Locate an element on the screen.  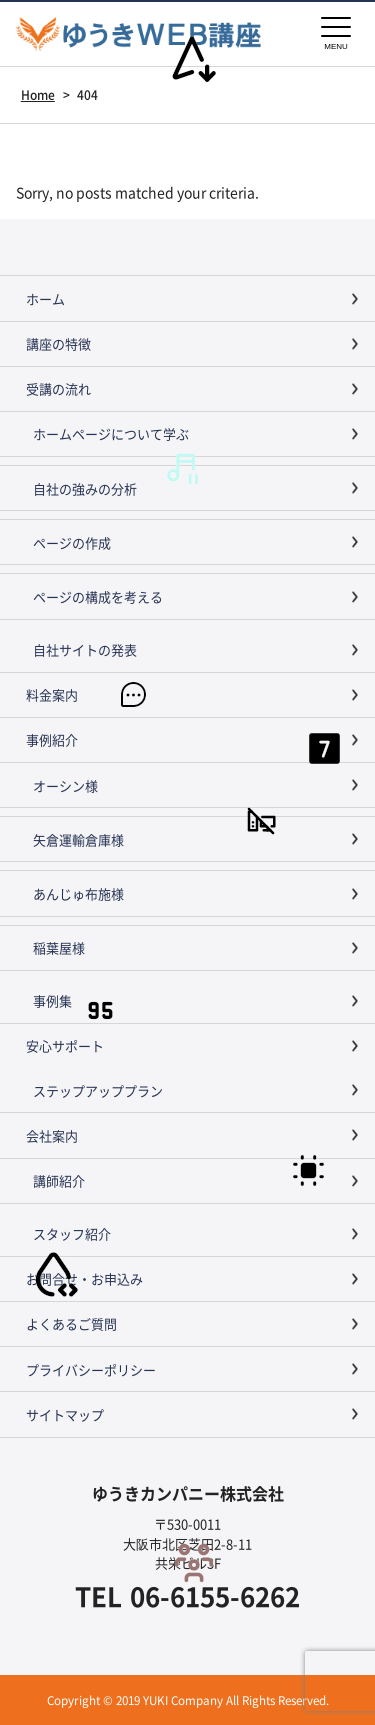
indicates item number 95 in a list or sequence is located at coordinates (100, 1010).